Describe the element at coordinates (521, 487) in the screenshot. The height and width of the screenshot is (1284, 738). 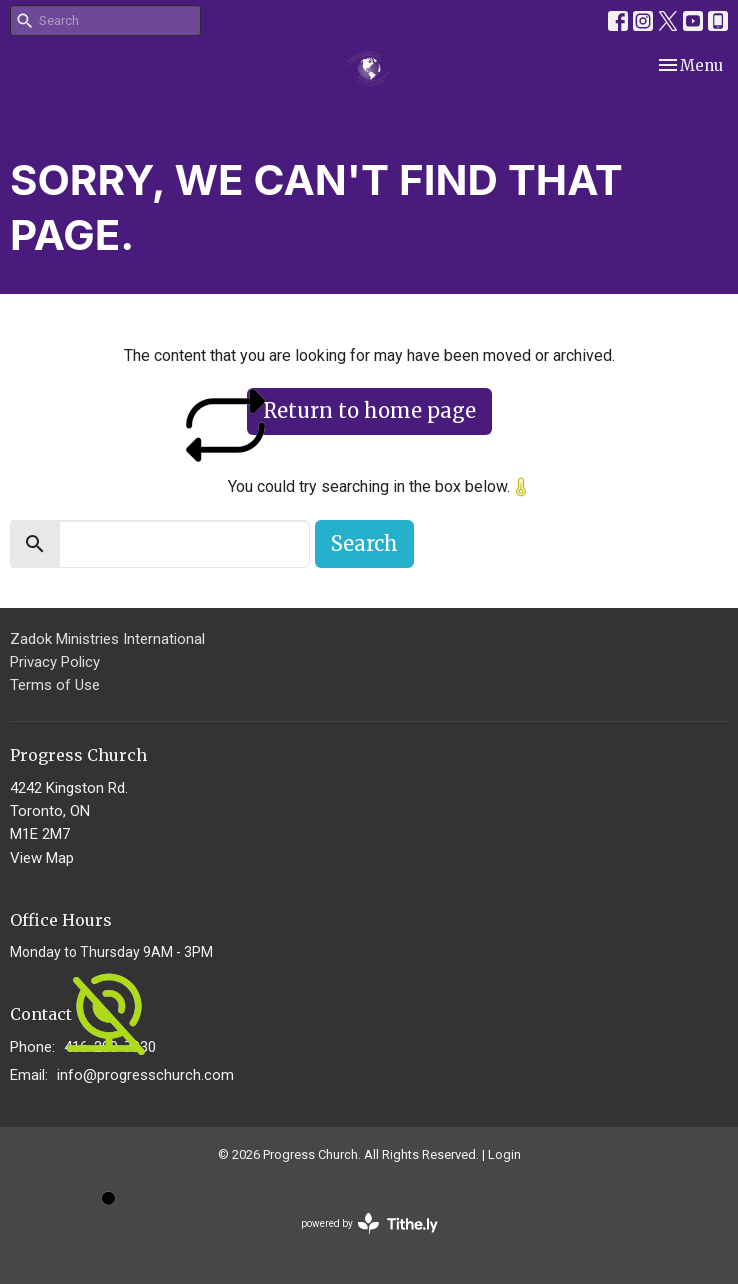
I see `view current temperature` at that location.